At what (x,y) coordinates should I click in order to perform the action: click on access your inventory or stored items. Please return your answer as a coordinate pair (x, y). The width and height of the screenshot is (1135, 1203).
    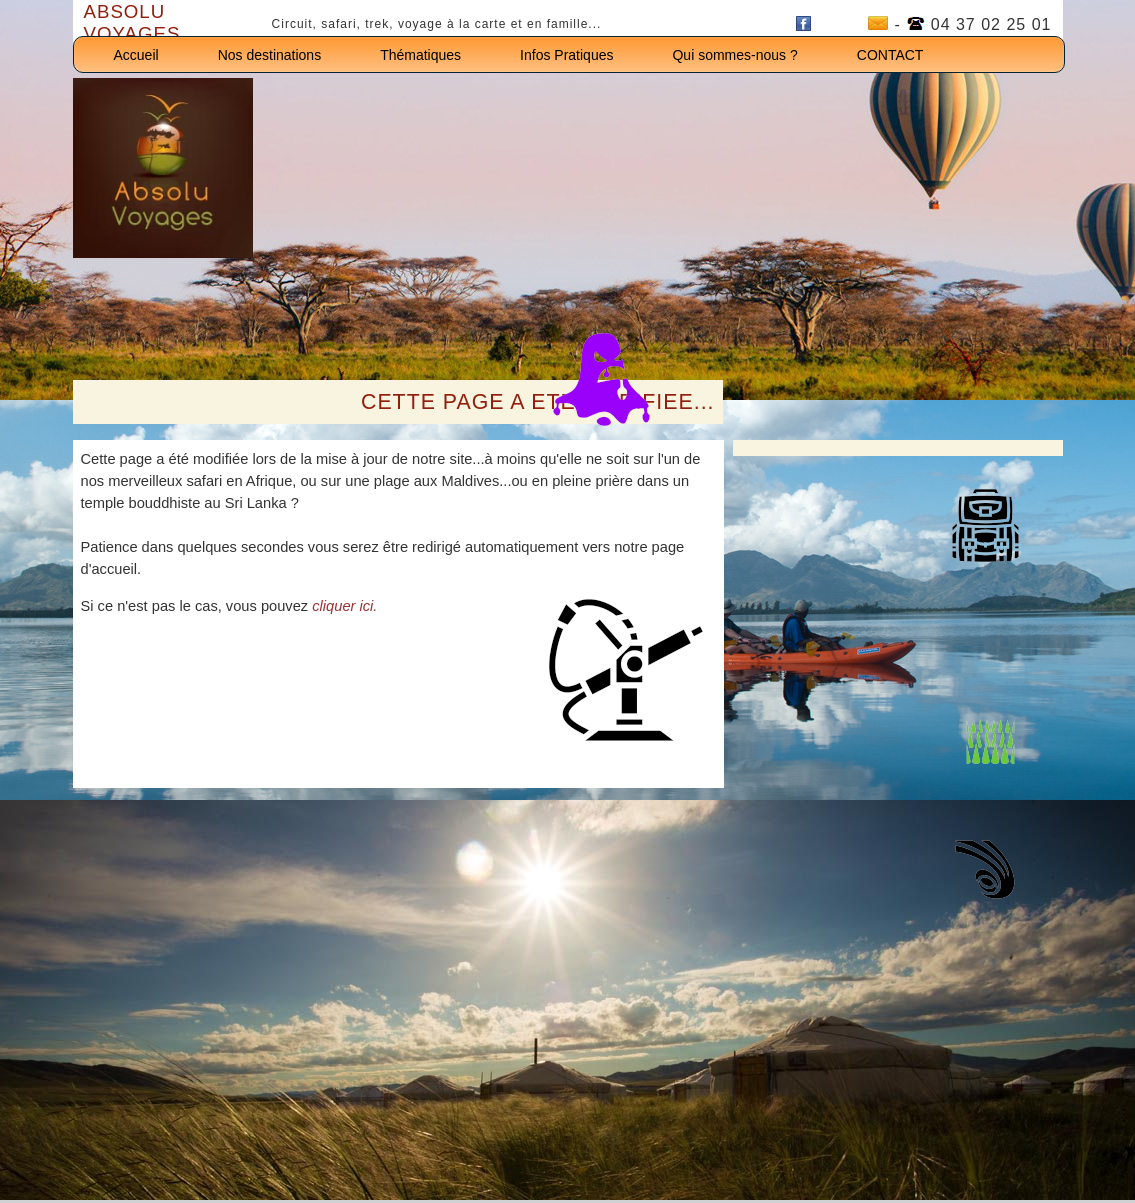
    Looking at the image, I should click on (985, 525).